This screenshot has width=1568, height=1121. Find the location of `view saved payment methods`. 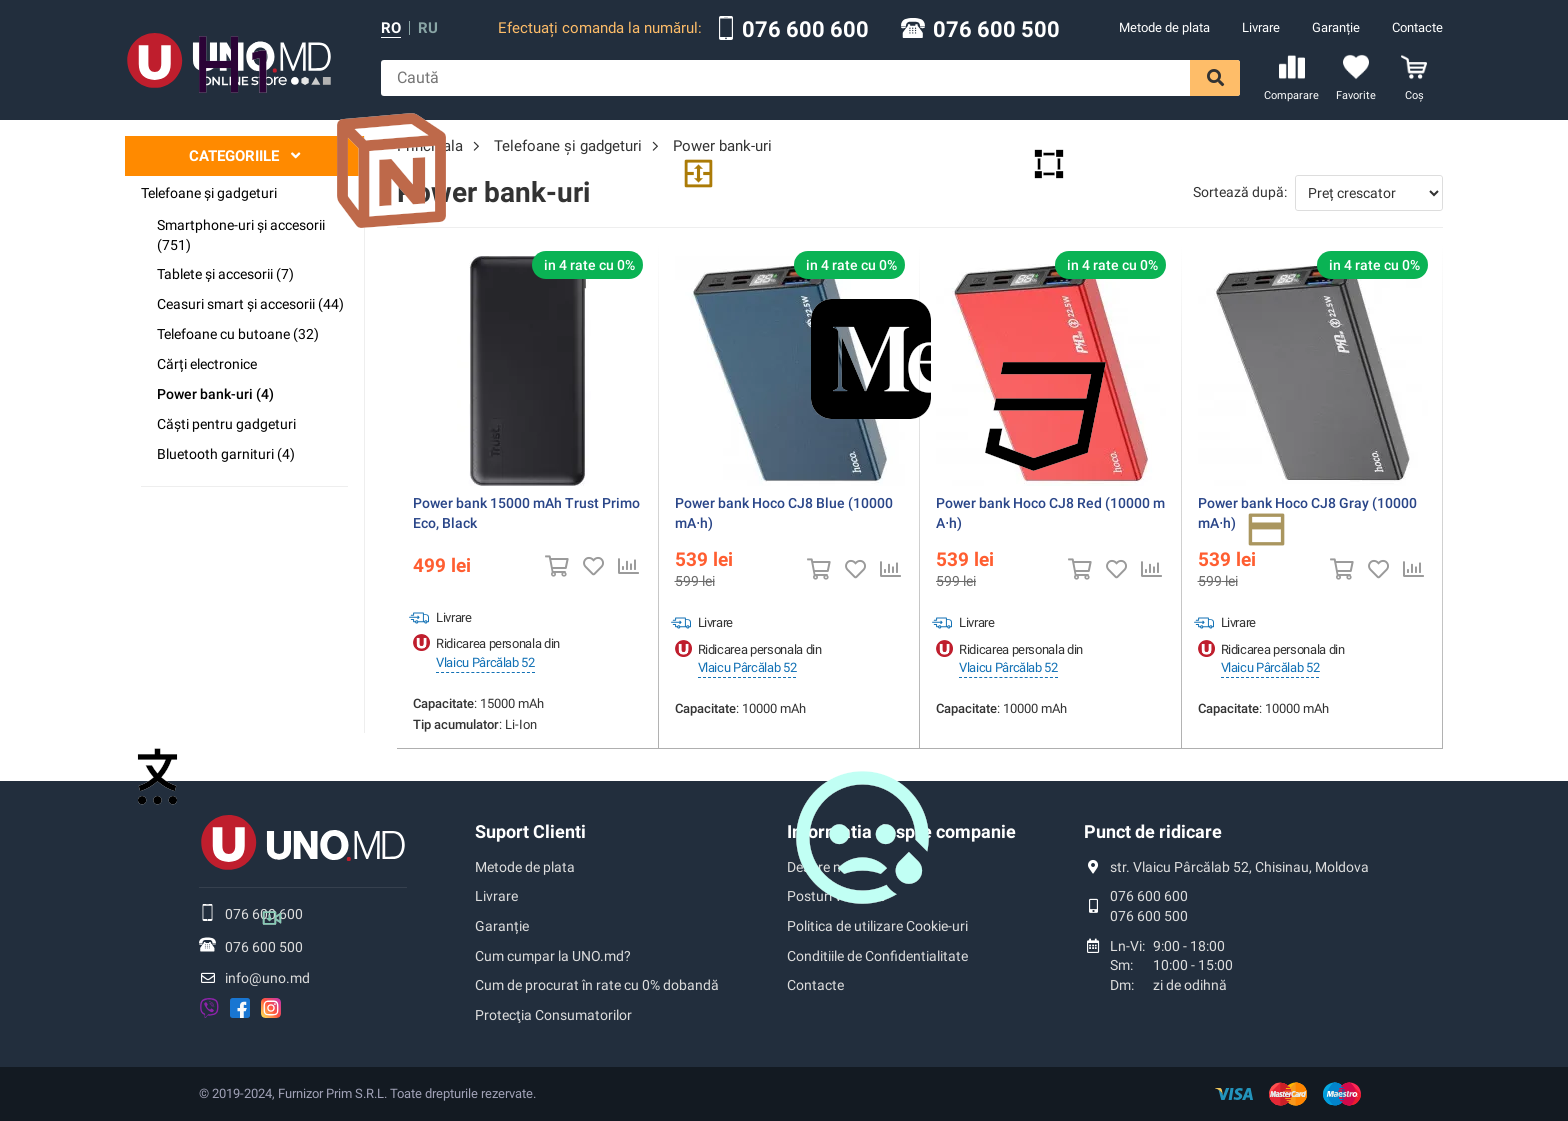

view saved payment methods is located at coordinates (1266, 529).